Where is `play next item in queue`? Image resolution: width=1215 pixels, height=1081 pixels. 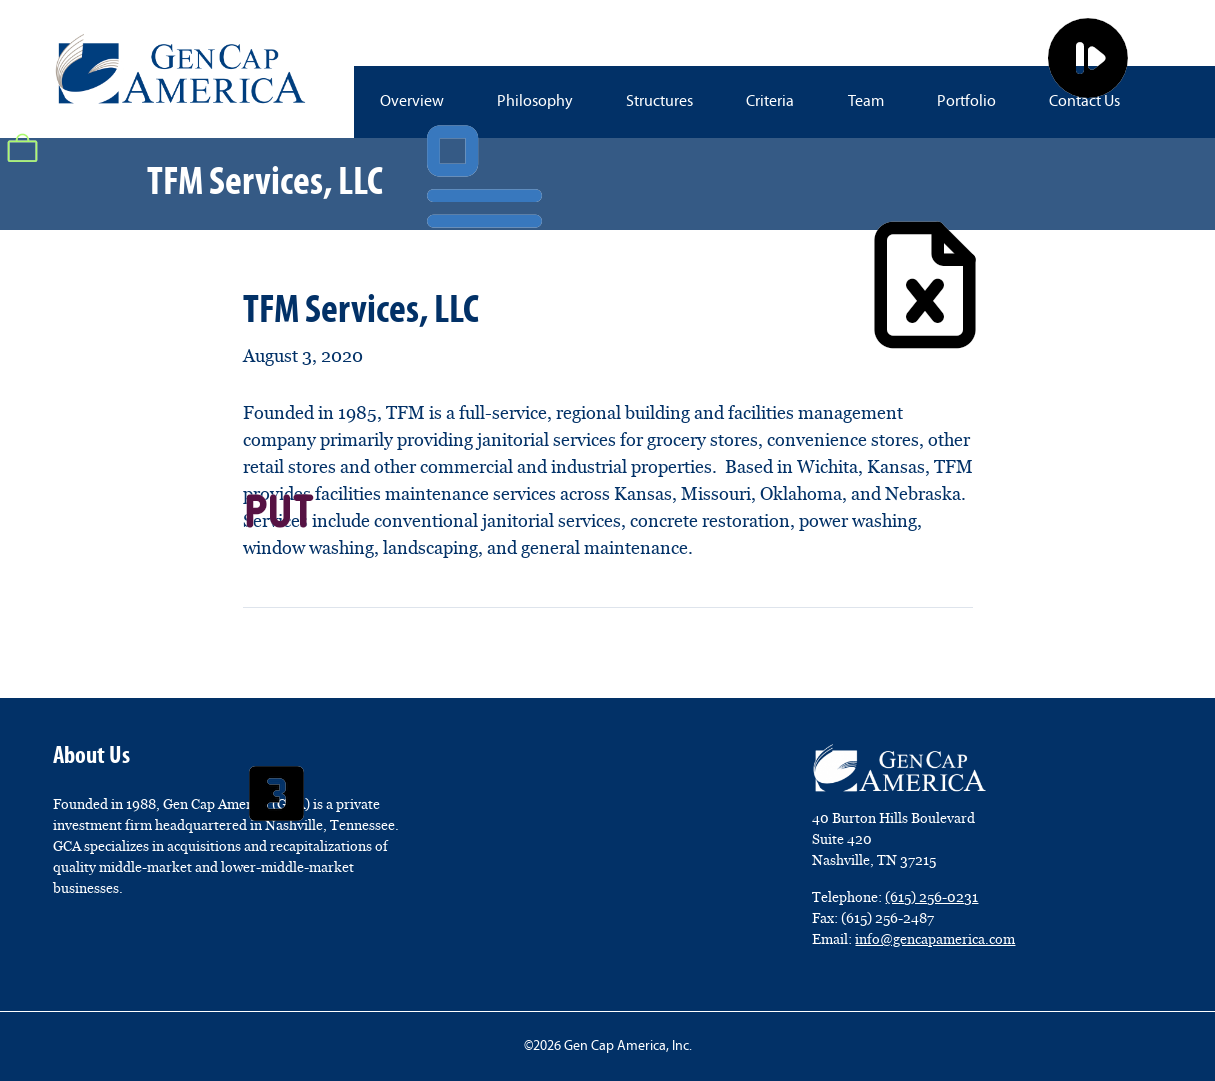
play next item in queue is located at coordinates (1088, 58).